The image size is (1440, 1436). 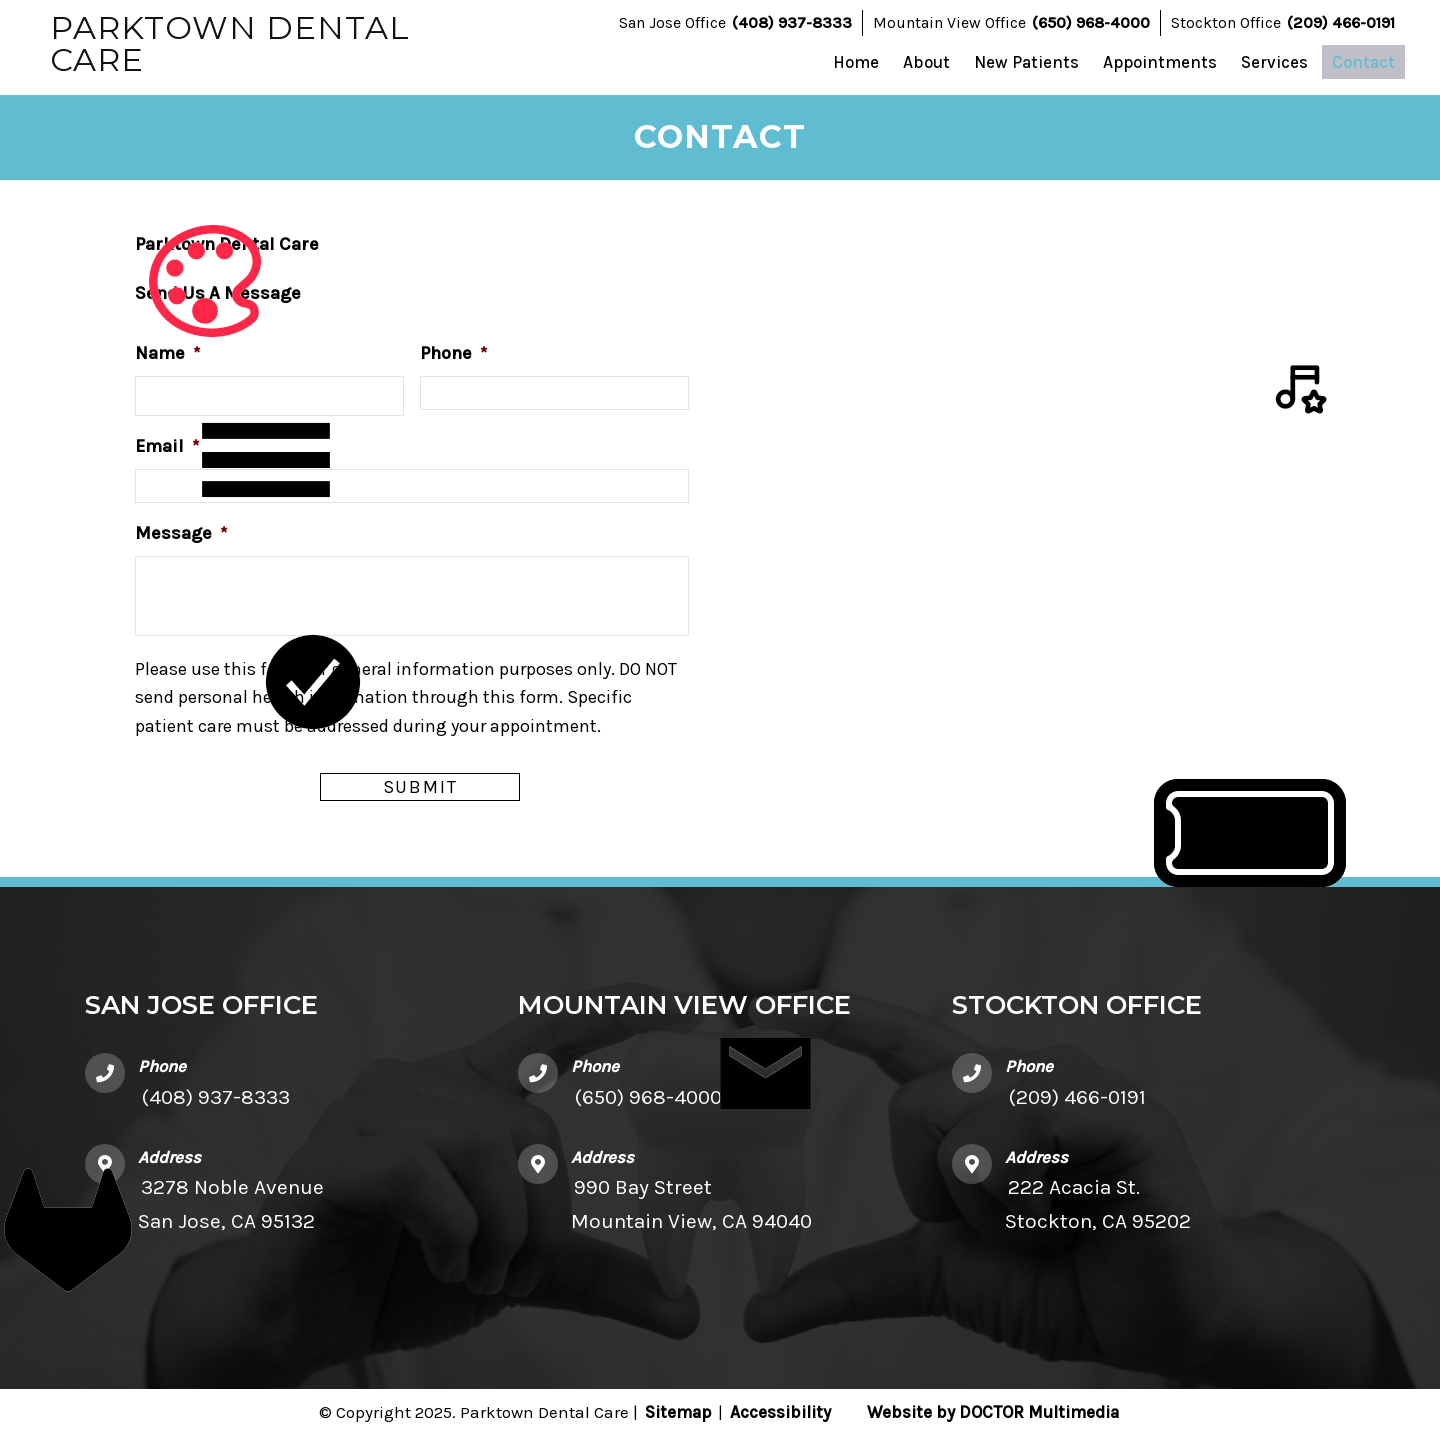 I want to click on customize color or theme settings, so click(x=205, y=281).